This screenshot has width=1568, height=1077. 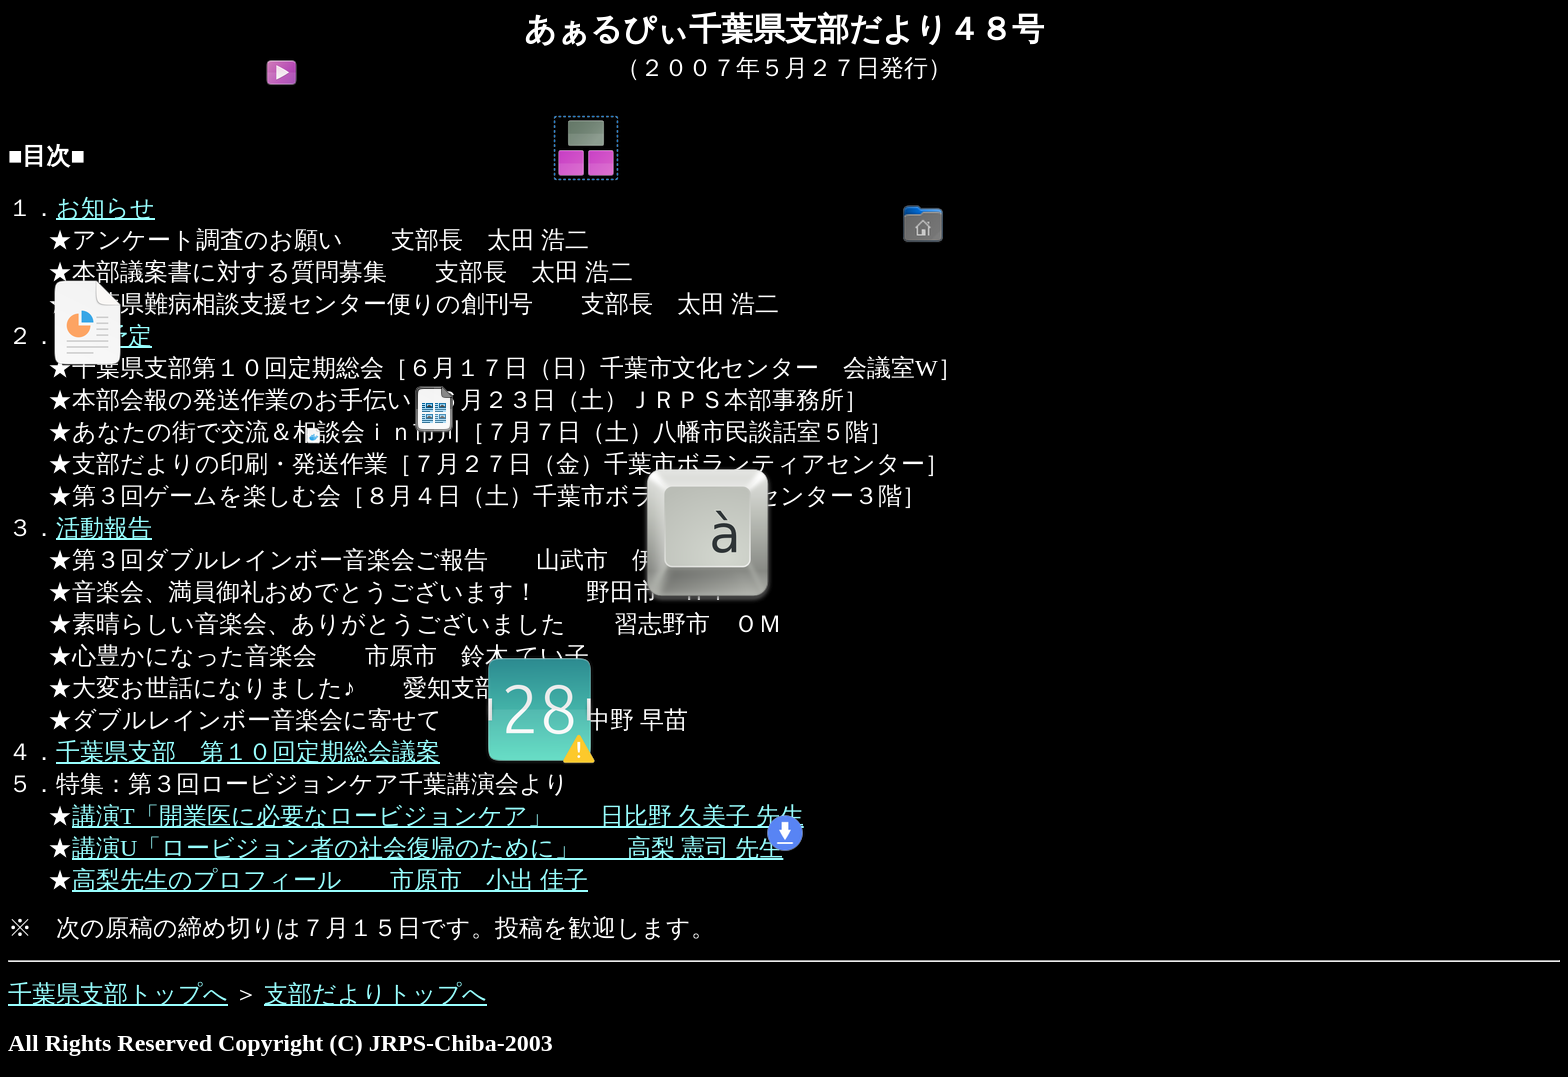 I want to click on indicates an upcoming appointment or event, so click(x=539, y=709).